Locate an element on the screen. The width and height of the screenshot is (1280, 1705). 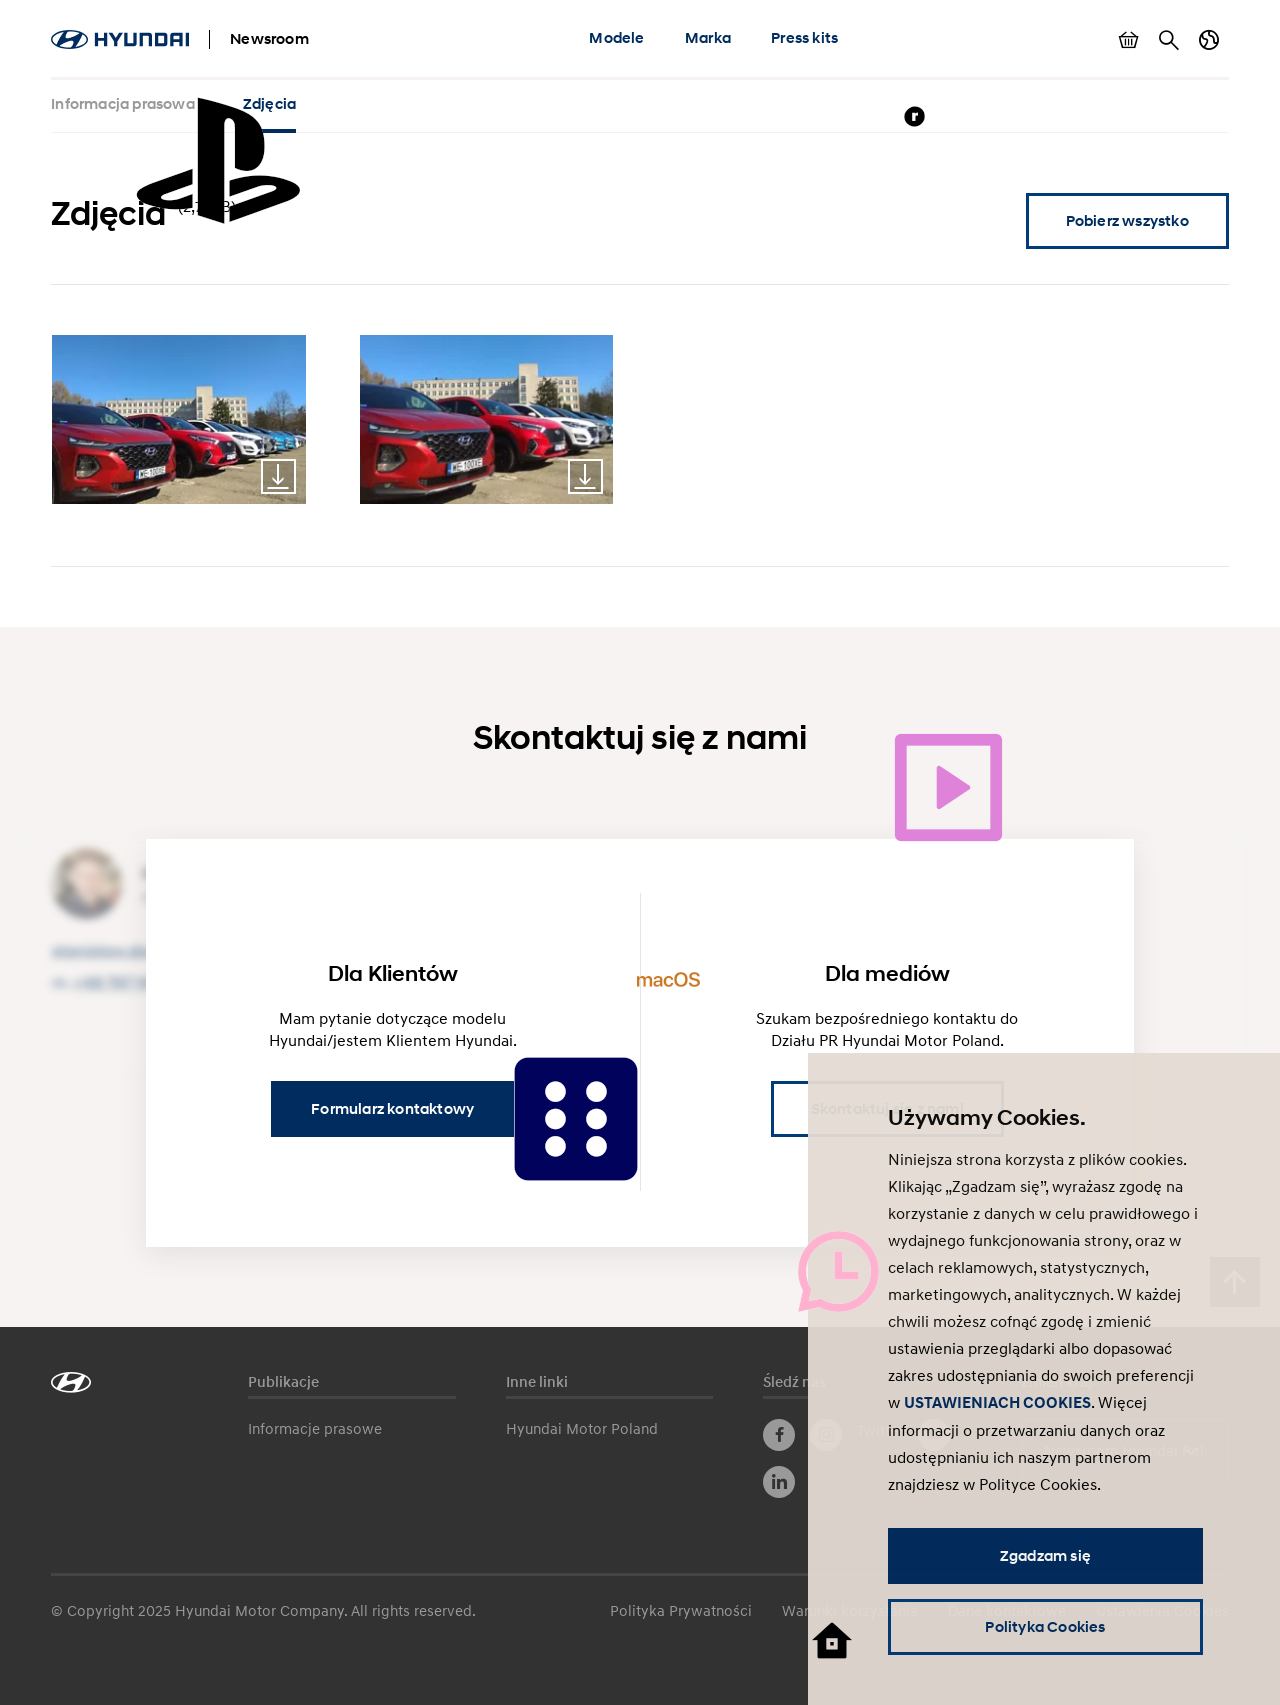
roll the dice or generate a random result is located at coordinates (576, 1119).